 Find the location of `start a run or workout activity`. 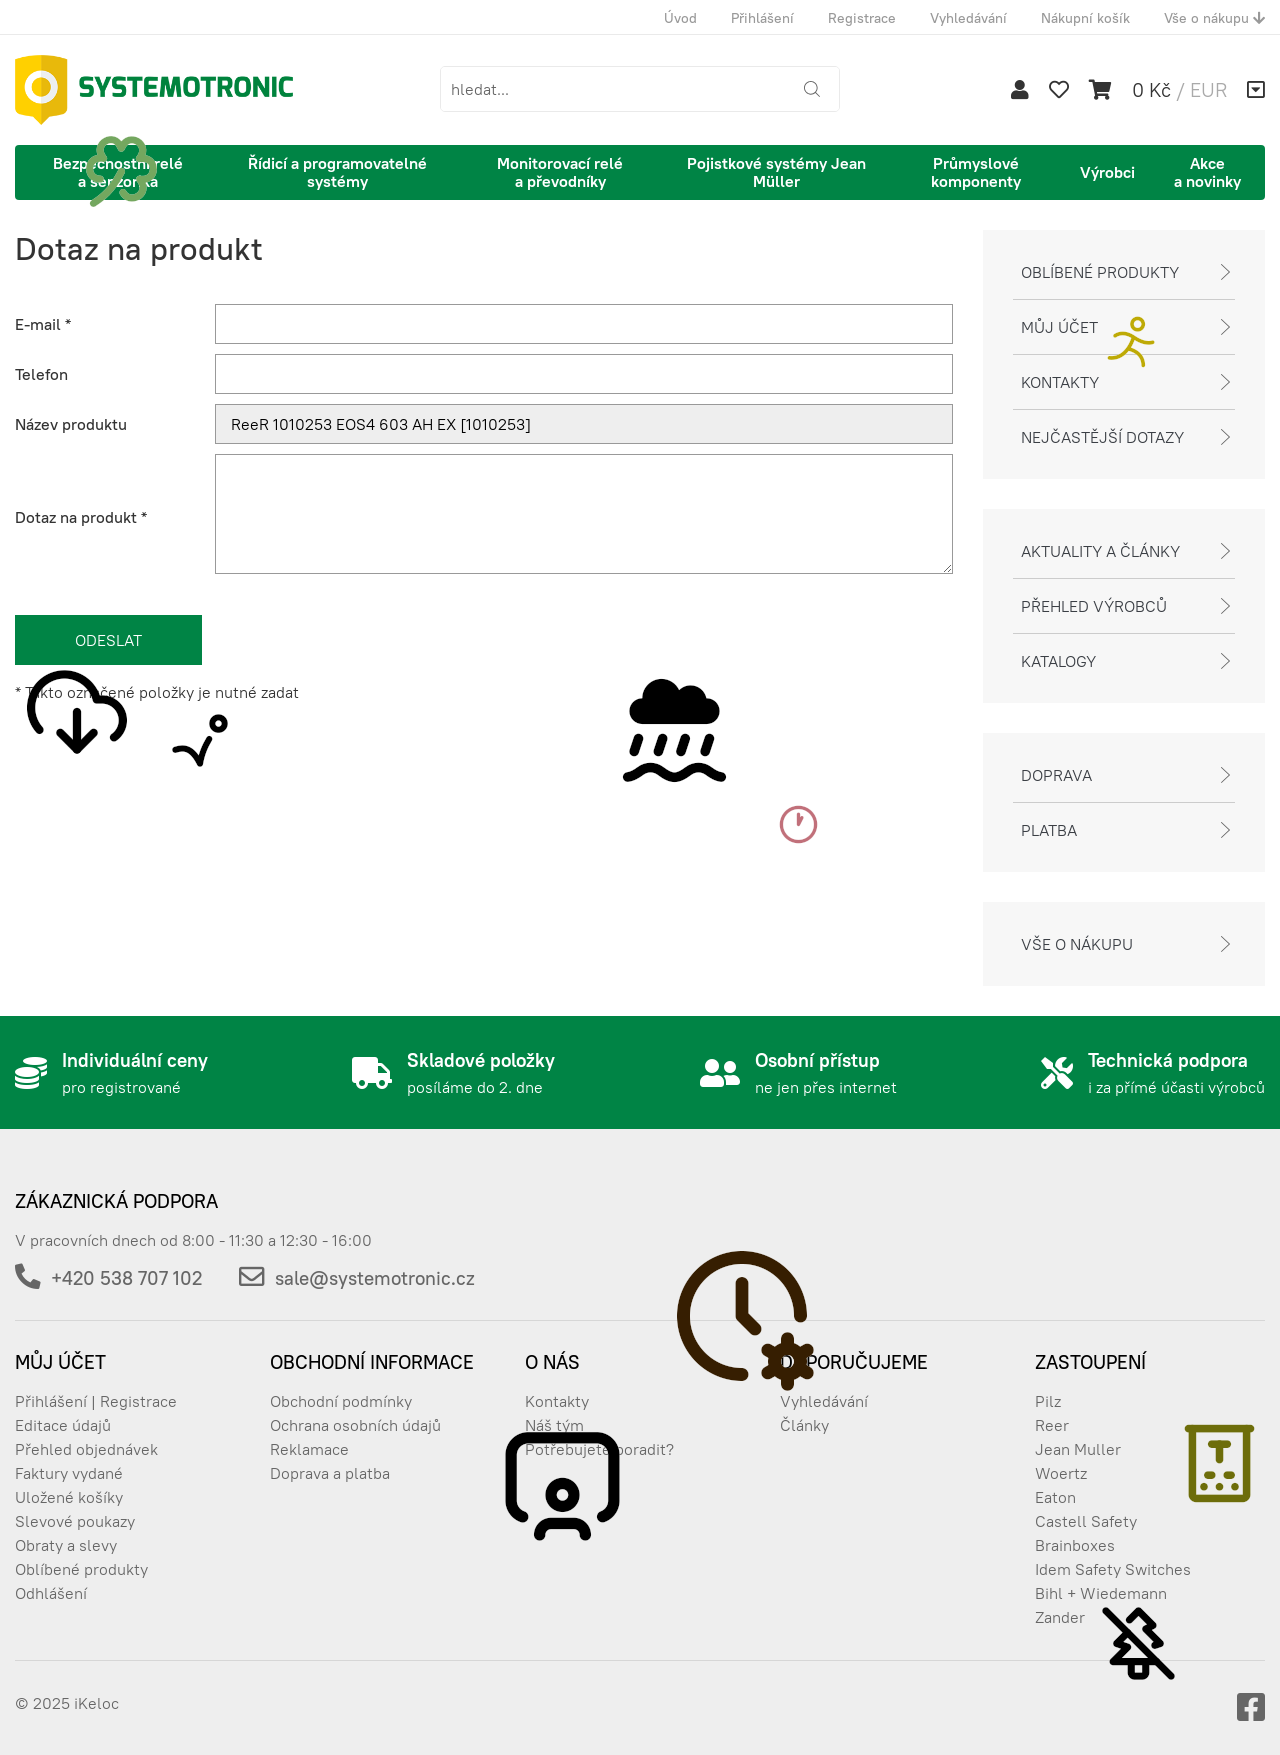

start a run or workout activity is located at coordinates (1132, 341).